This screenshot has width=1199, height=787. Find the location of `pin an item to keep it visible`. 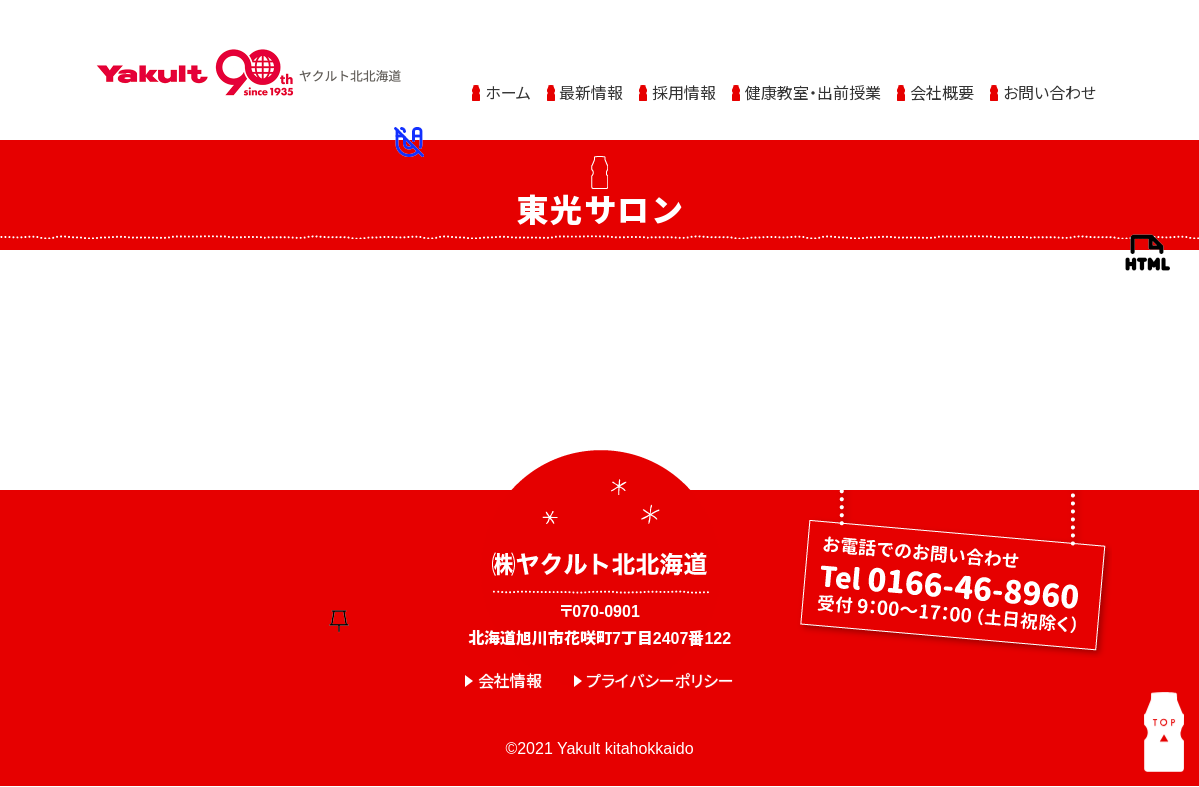

pin an item to keep it visible is located at coordinates (339, 620).